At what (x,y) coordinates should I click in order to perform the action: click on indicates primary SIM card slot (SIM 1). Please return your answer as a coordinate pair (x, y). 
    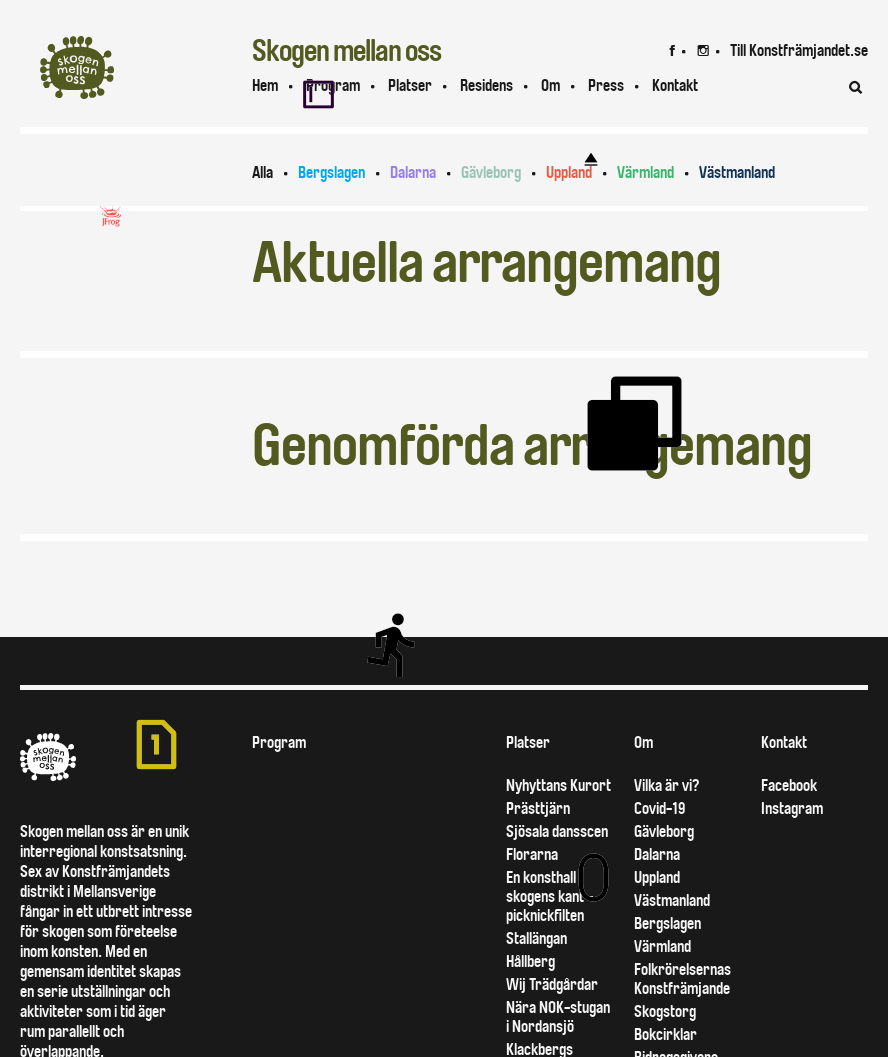
    Looking at the image, I should click on (156, 744).